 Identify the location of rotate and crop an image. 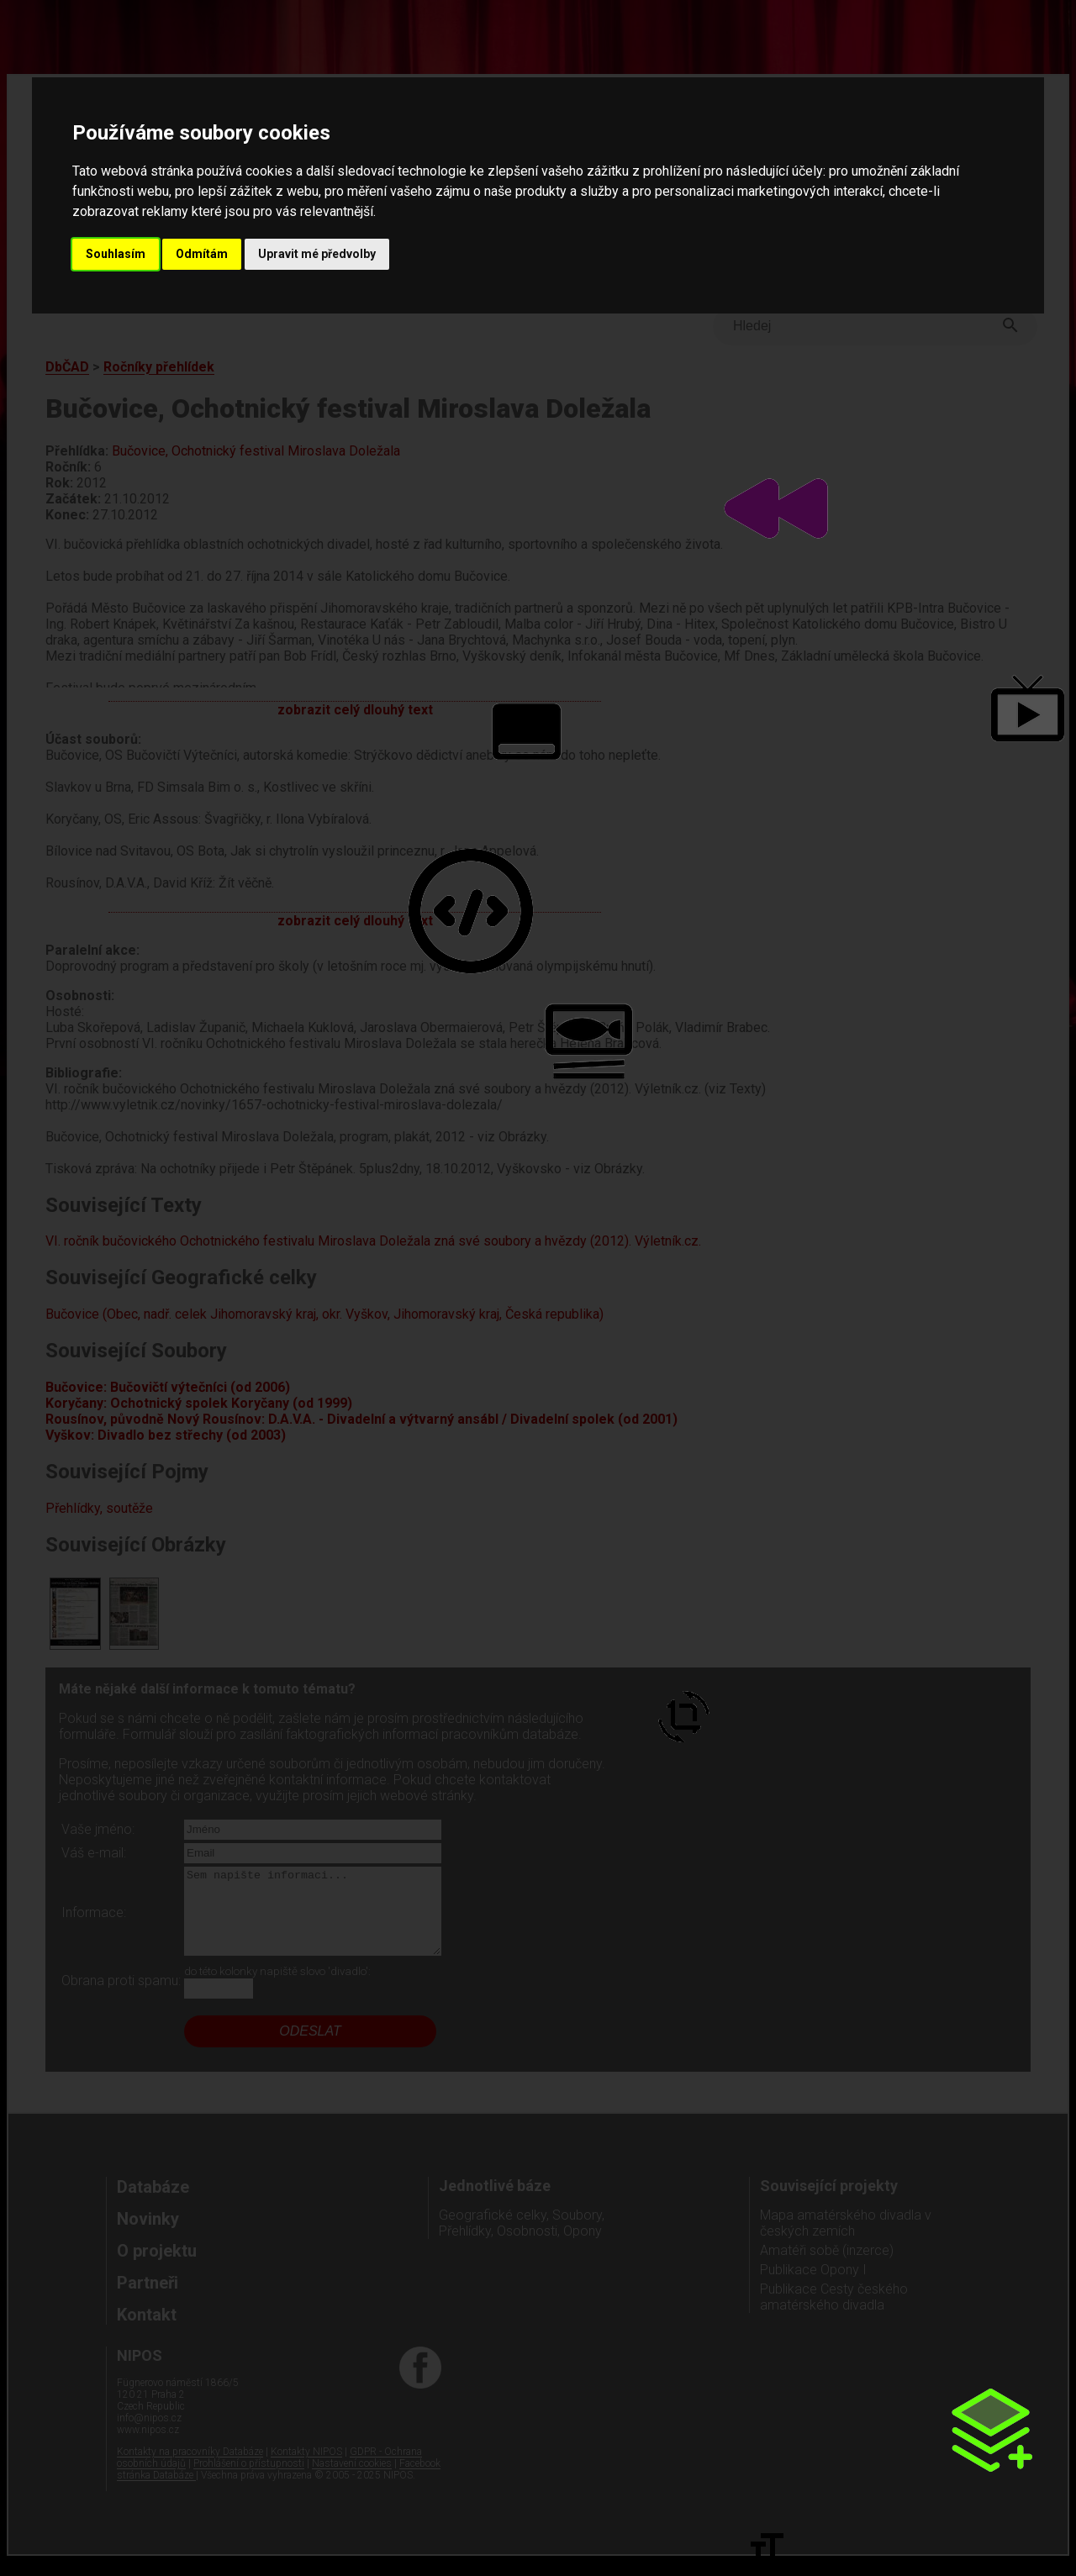
(683, 1716).